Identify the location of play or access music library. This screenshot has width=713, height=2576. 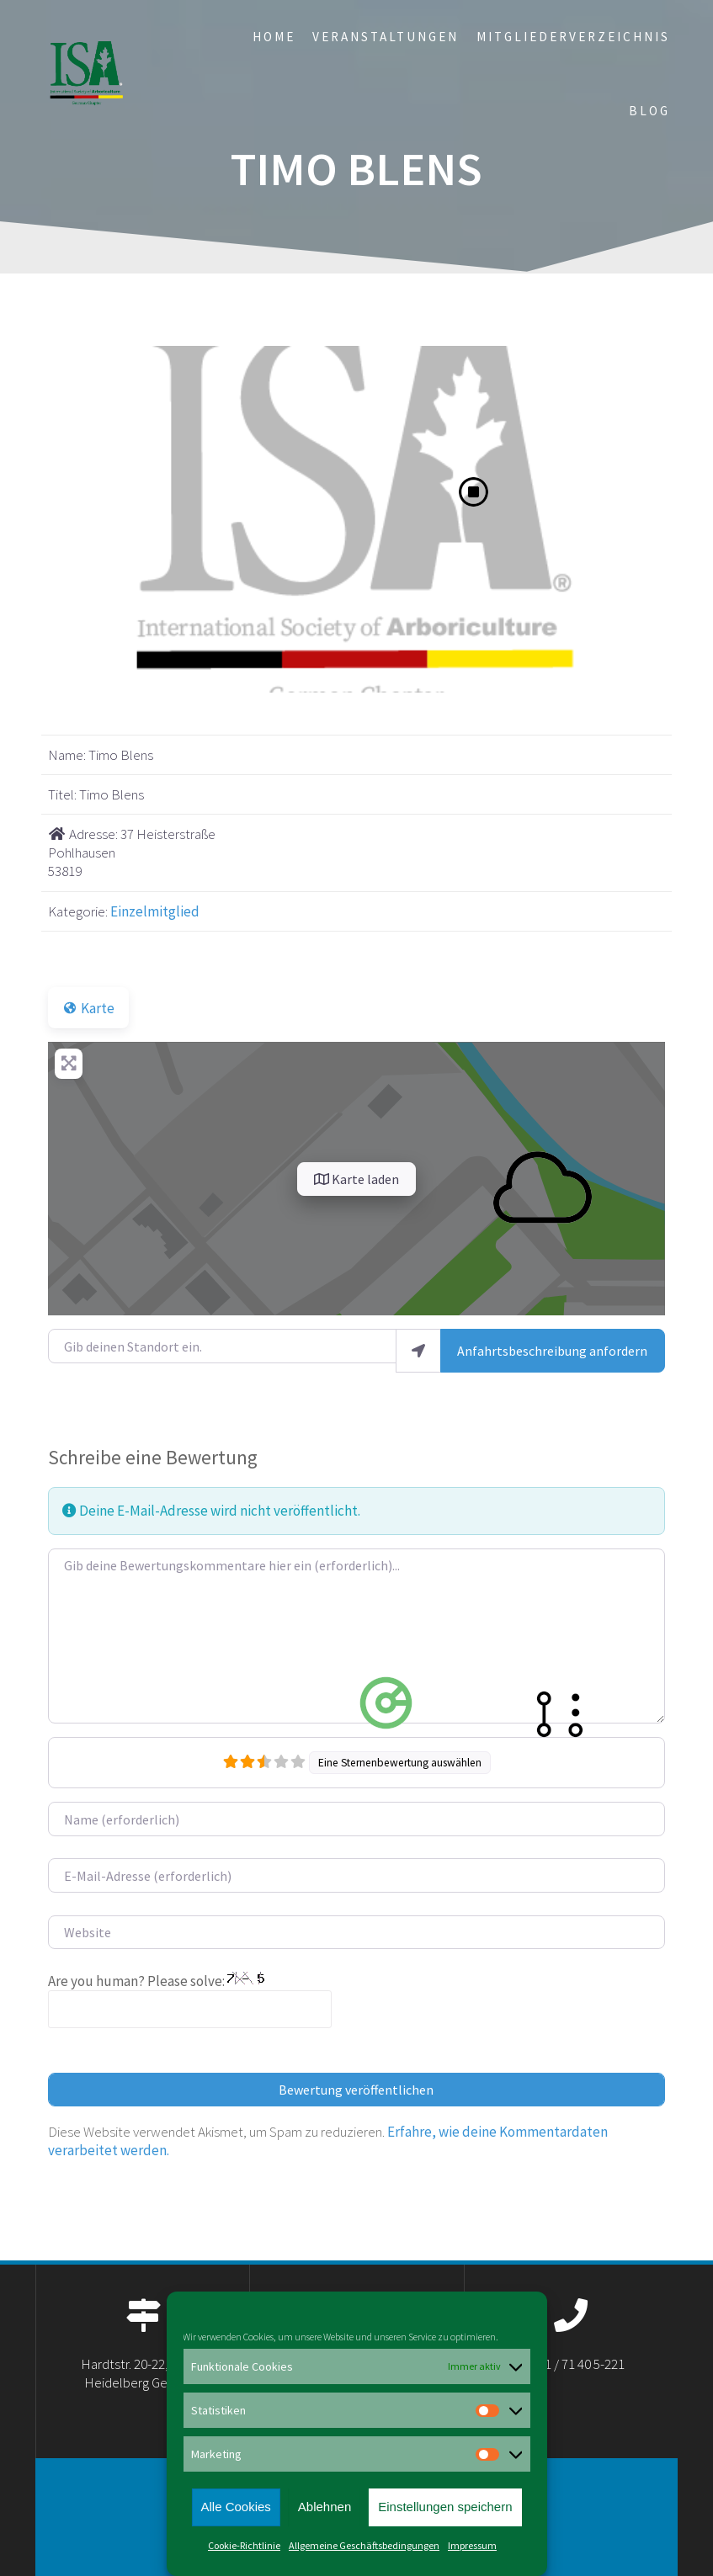
(386, 1702).